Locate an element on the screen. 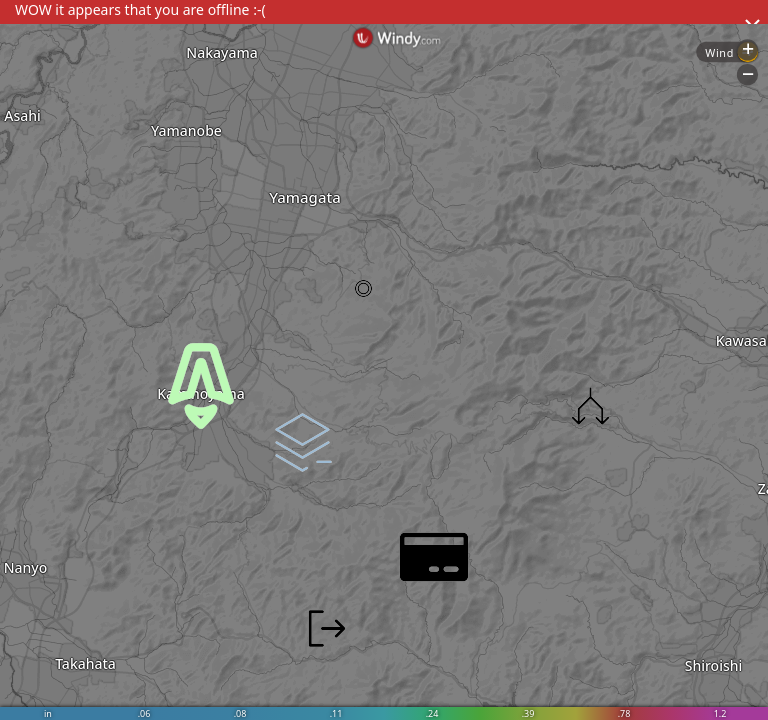 The height and width of the screenshot is (720, 768). remove a layer from the stack is located at coordinates (302, 442).